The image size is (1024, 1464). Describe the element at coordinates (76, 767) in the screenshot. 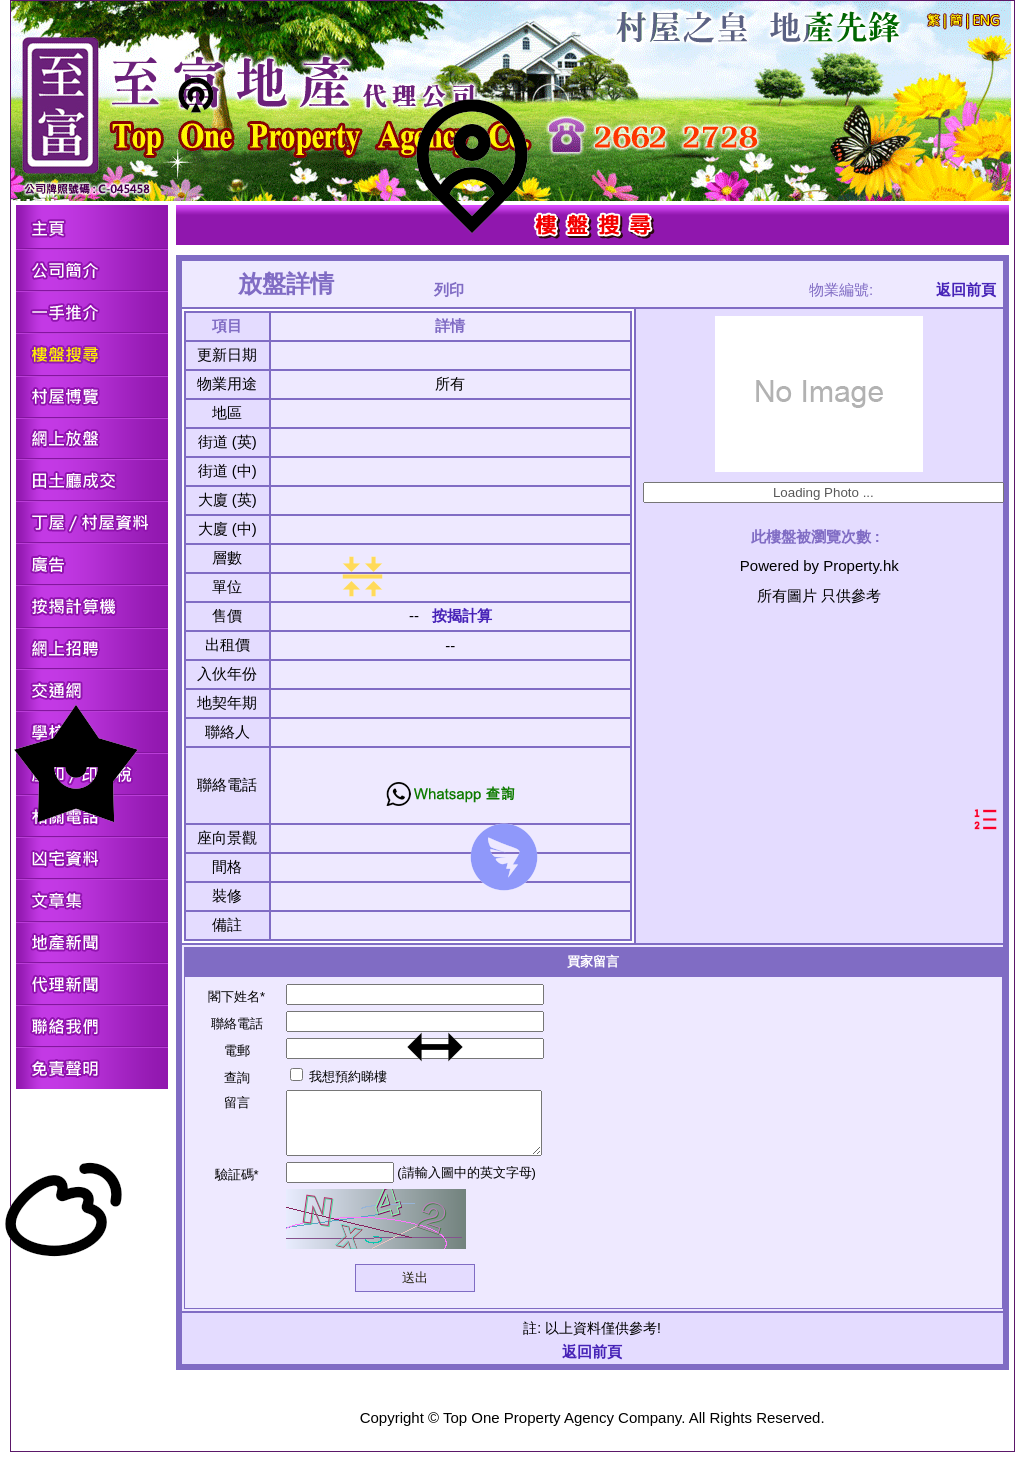

I see `indicates a favorite or starred item with positive feedback` at that location.